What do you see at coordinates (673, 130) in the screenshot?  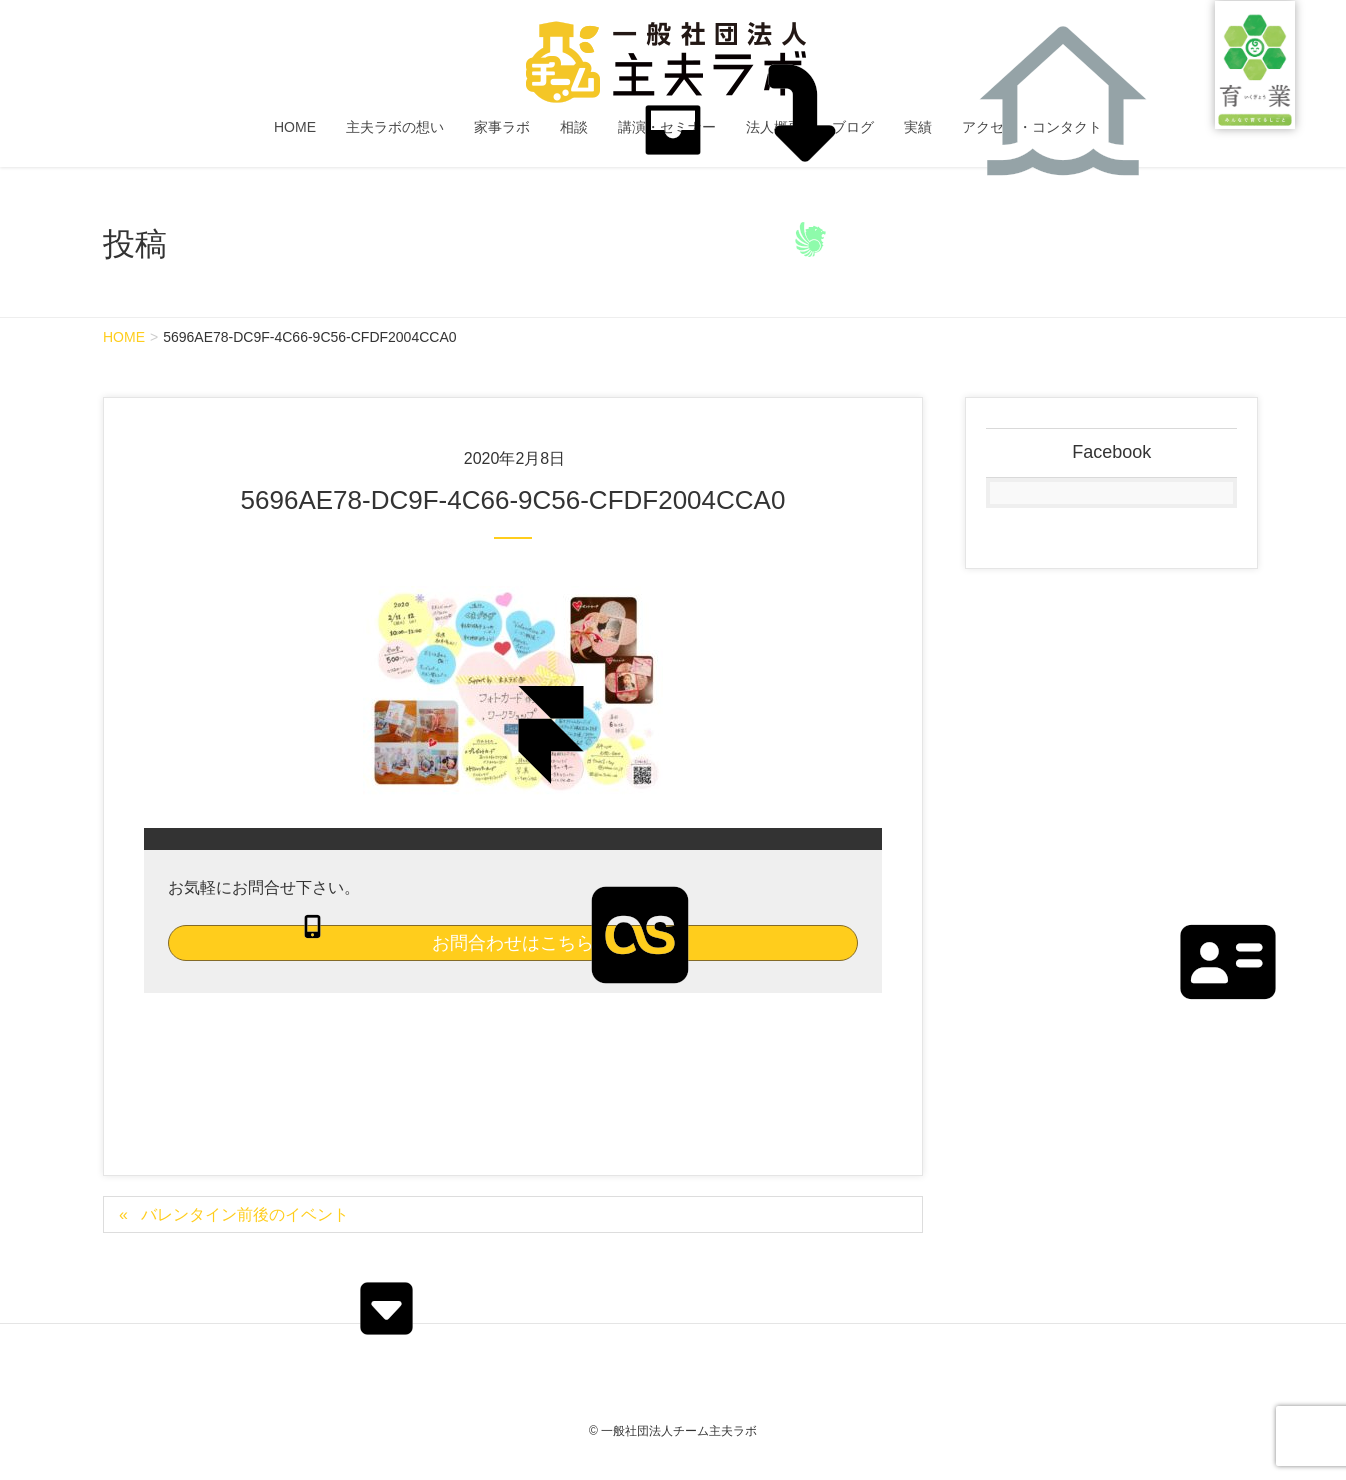 I see `view your inbox messages` at bounding box center [673, 130].